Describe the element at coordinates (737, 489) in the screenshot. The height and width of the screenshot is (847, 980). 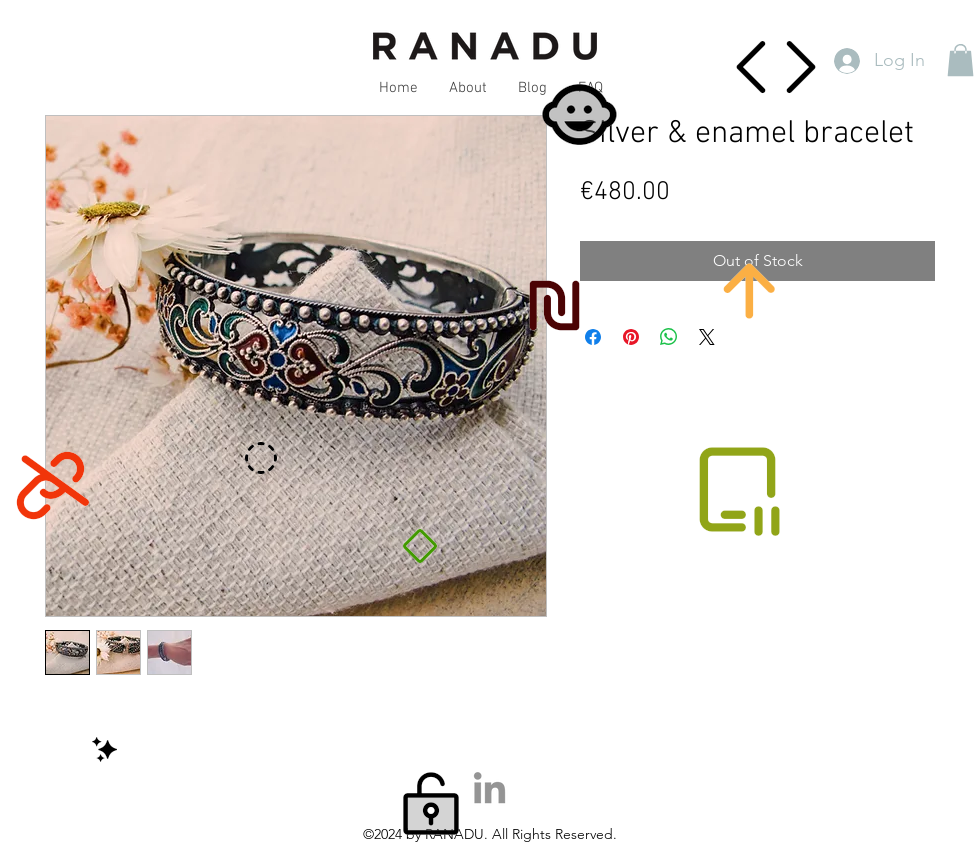
I see `pause media playback on iPad` at that location.